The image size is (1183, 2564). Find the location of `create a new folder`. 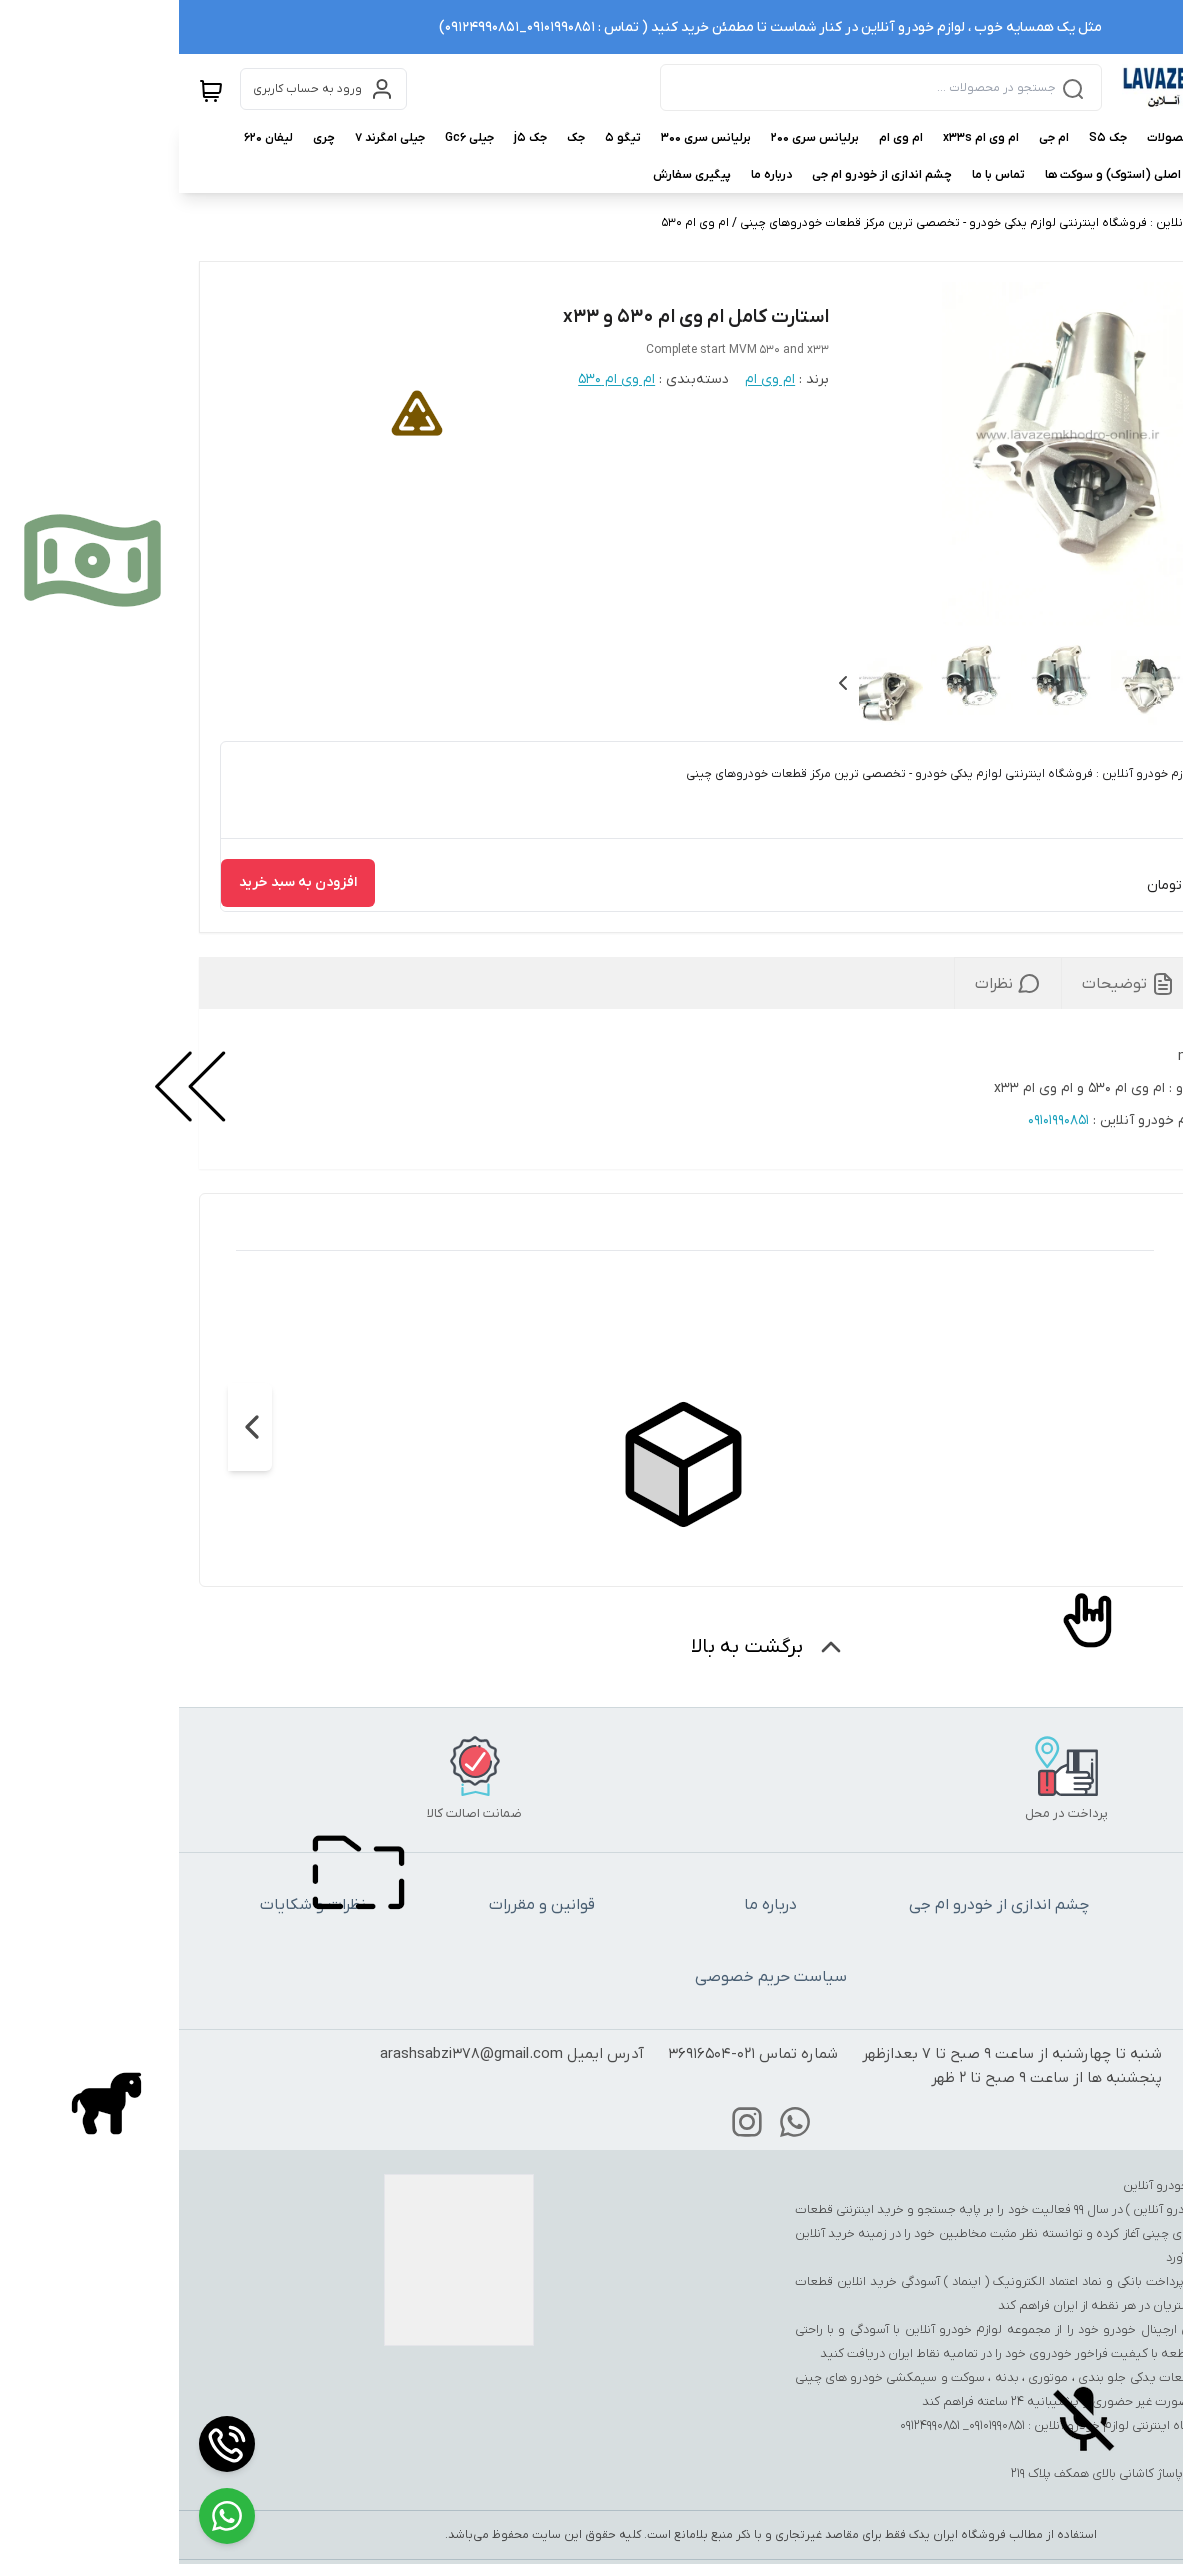

create a new folder is located at coordinates (358, 1870).